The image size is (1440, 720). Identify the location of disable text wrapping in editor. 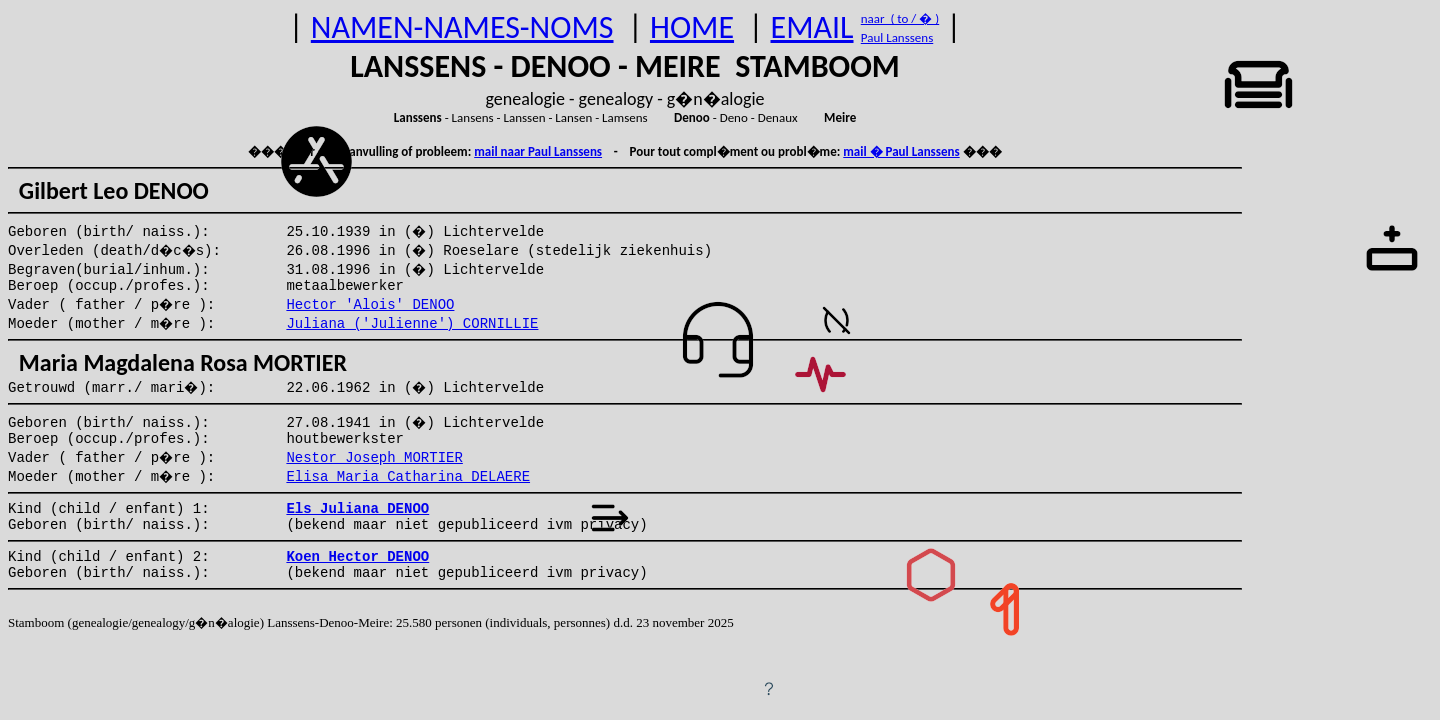
(609, 518).